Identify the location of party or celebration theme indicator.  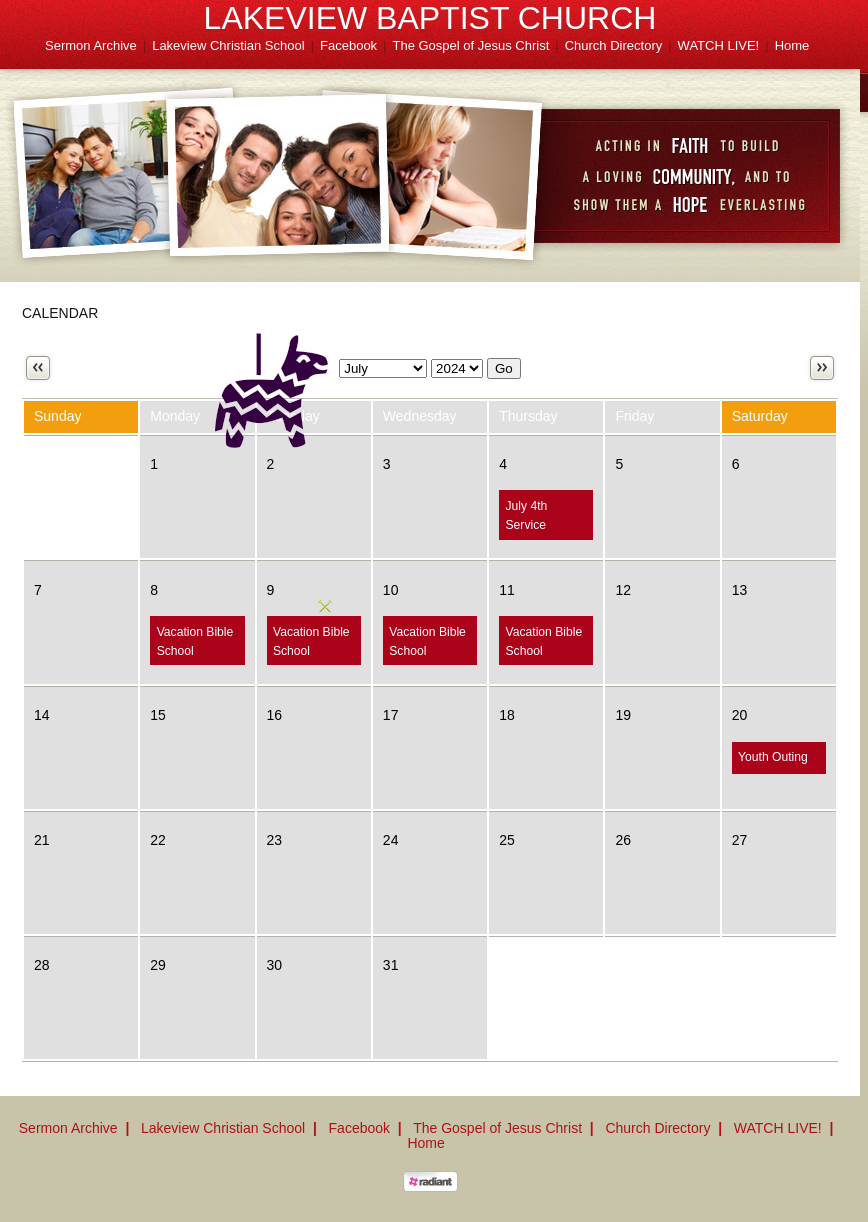
(271, 391).